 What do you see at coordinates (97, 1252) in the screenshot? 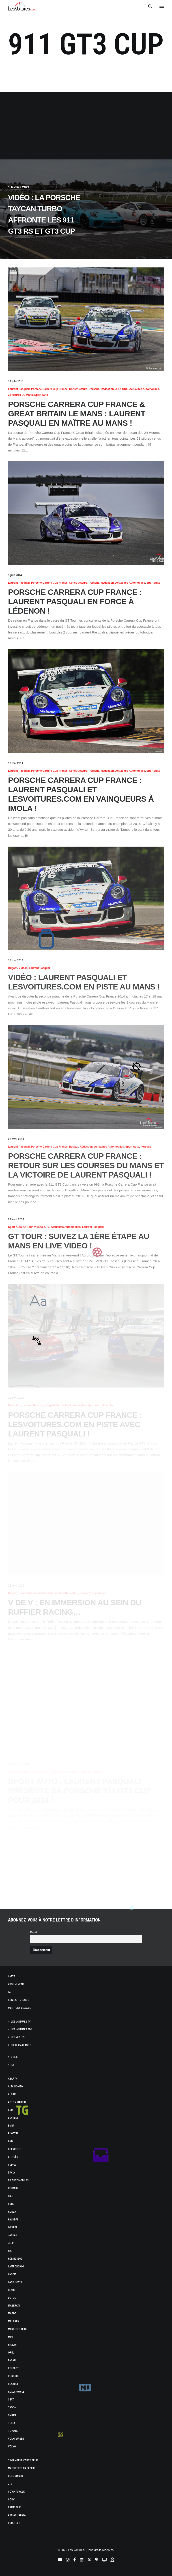
I see `adjust camera aperture settings` at bounding box center [97, 1252].